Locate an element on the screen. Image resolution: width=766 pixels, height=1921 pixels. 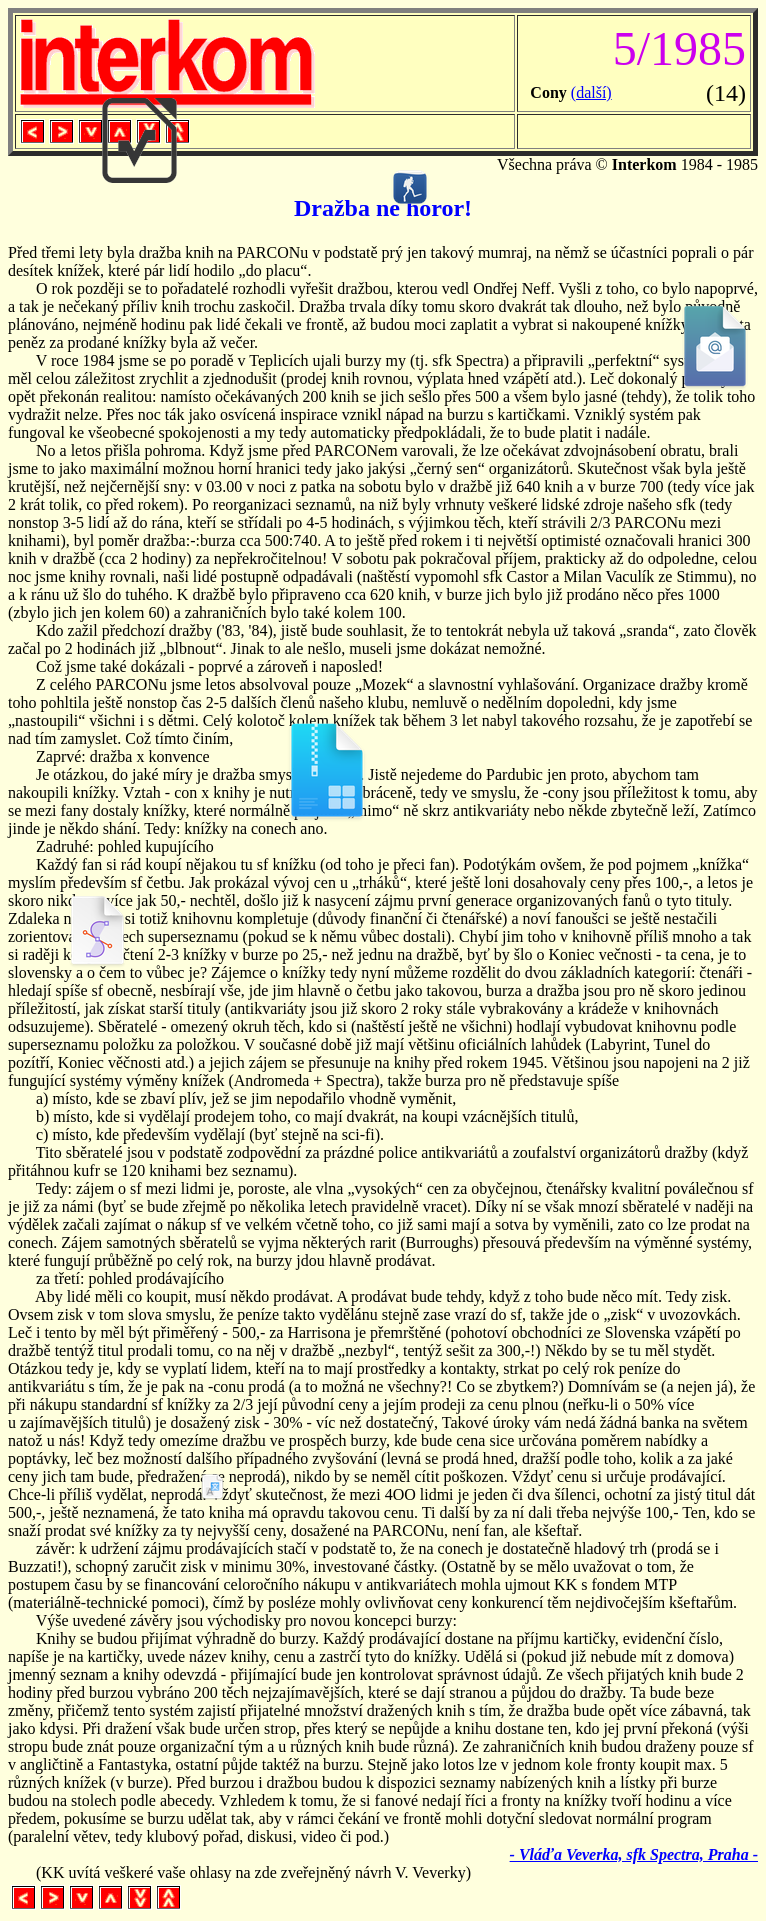
windows imaging format archive file is located at coordinates (327, 772).